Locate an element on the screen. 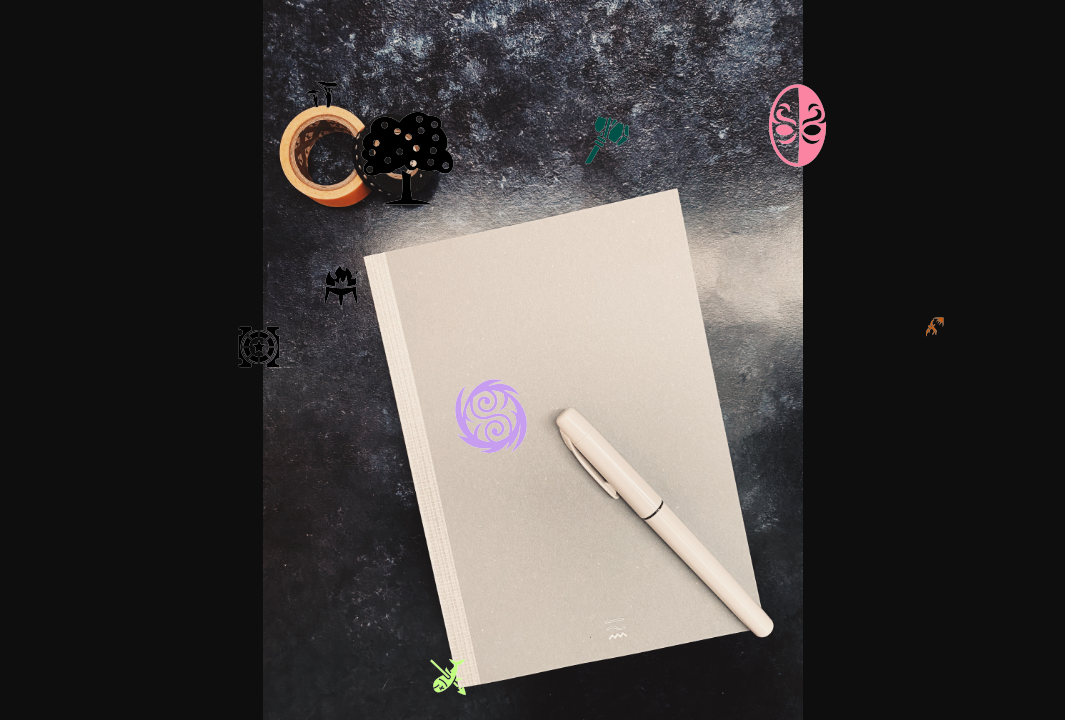 The height and width of the screenshot is (720, 1065). imperial faction or empire team selector is located at coordinates (259, 347).